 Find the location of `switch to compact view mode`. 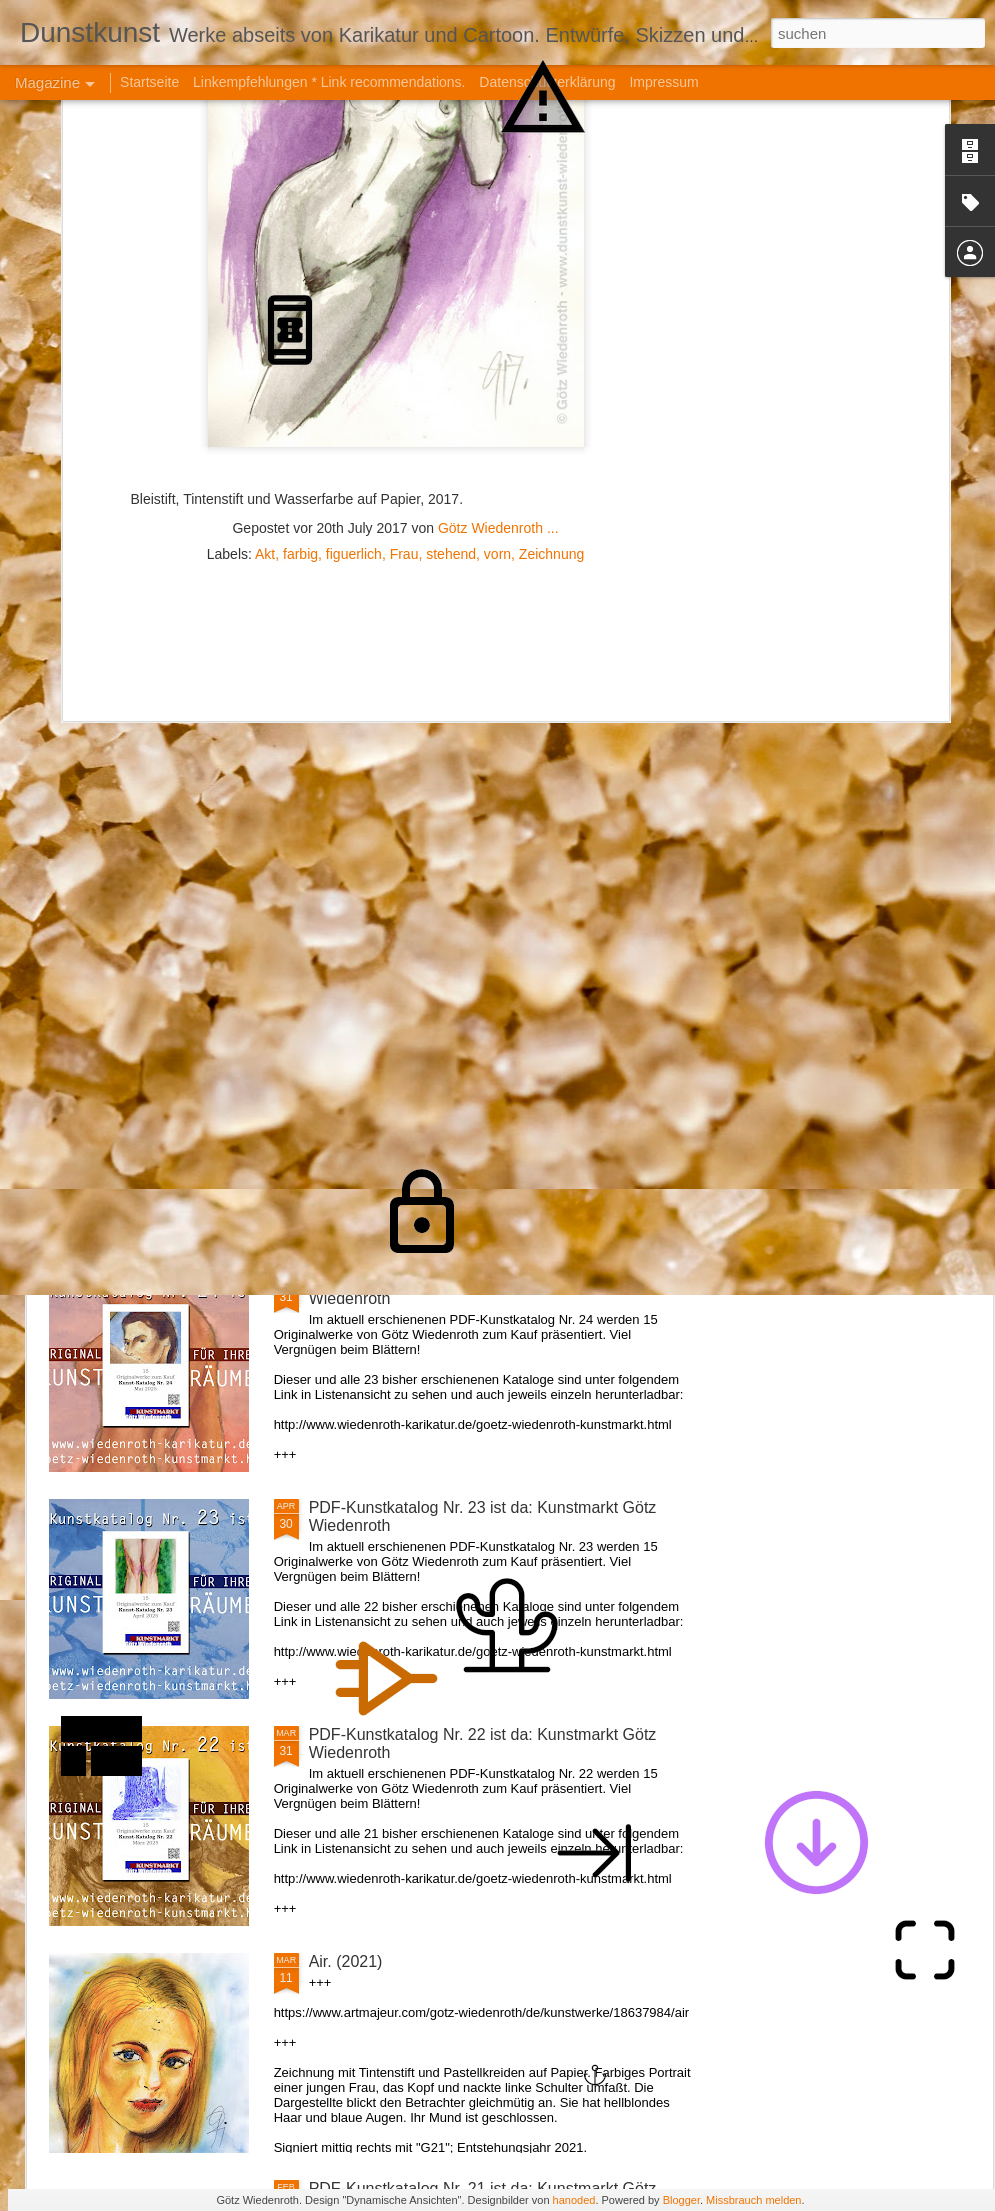

switch to compact view mode is located at coordinates (99, 1746).